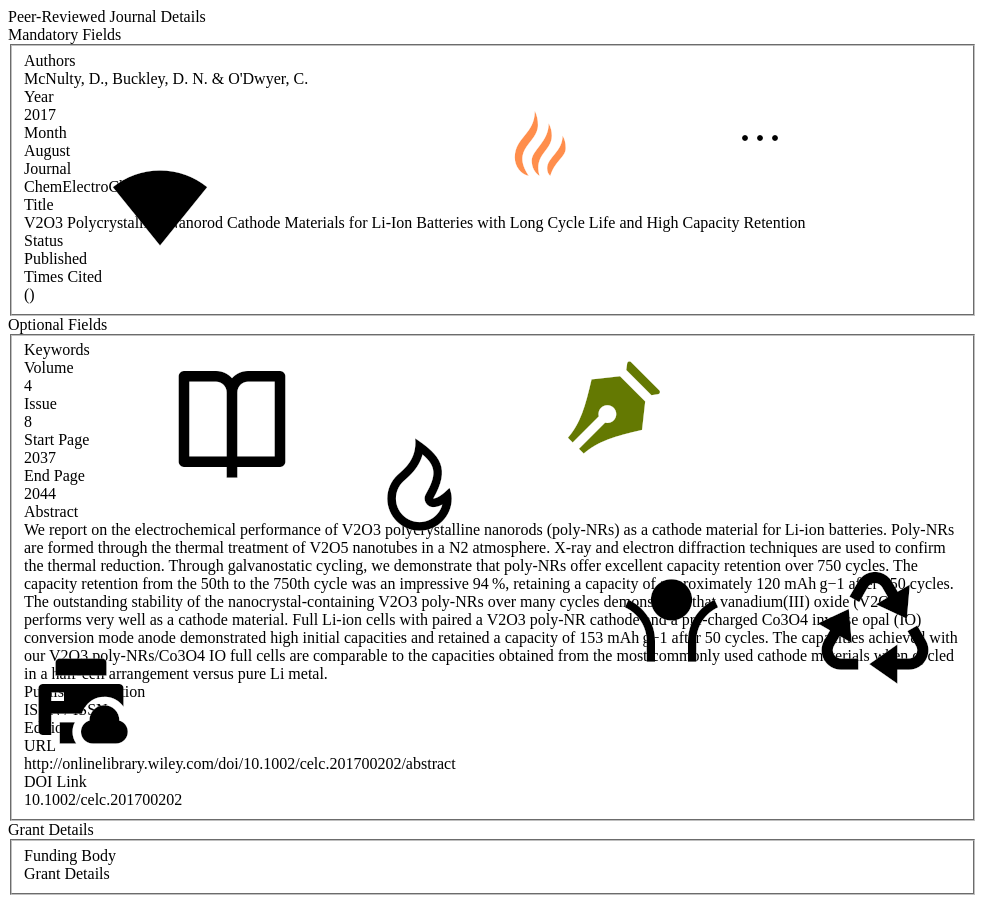  Describe the element at coordinates (232, 419) in the screenshot. I see `open reading mode or e-reader` at that location.